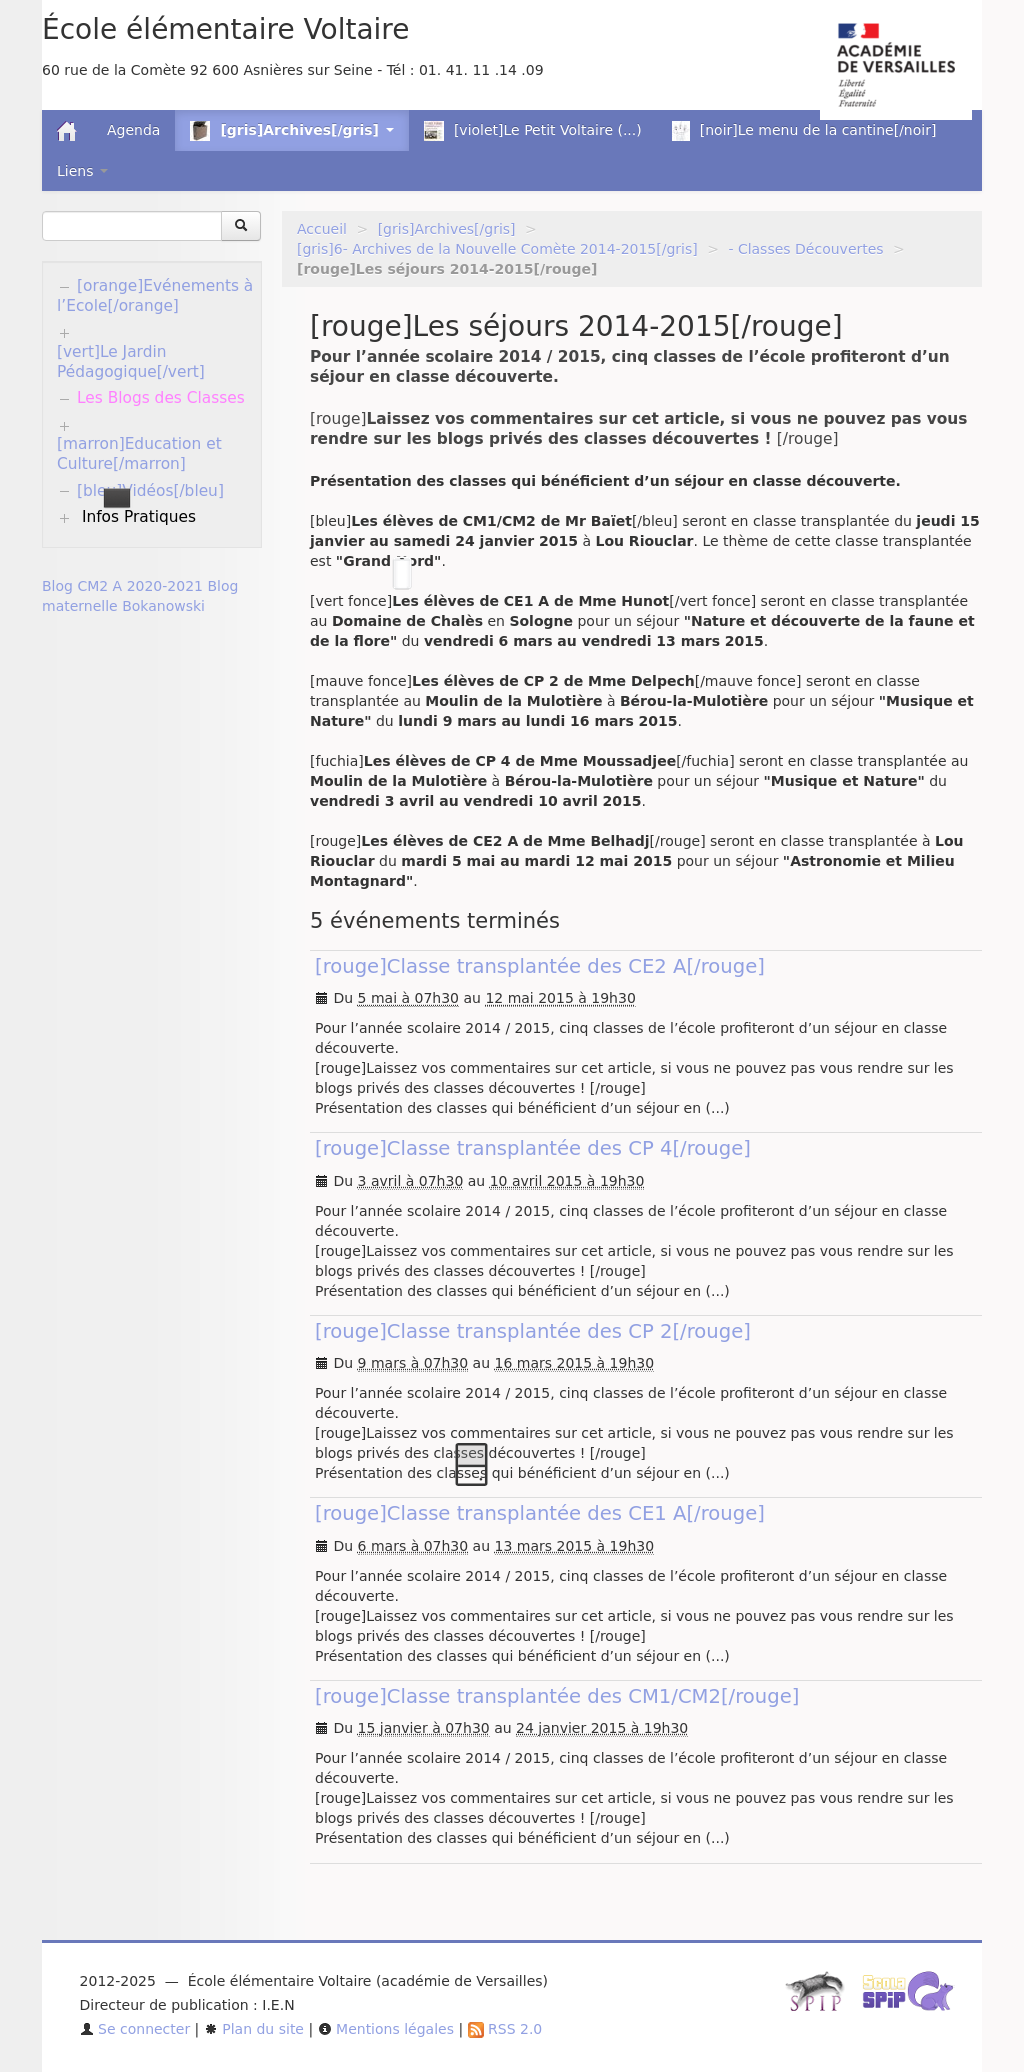  What do you see at coordinates (117, 498) in the screenshot?
I see `indicates magic trackpad is connected via bluetooth` at bounding box center [117, 498].